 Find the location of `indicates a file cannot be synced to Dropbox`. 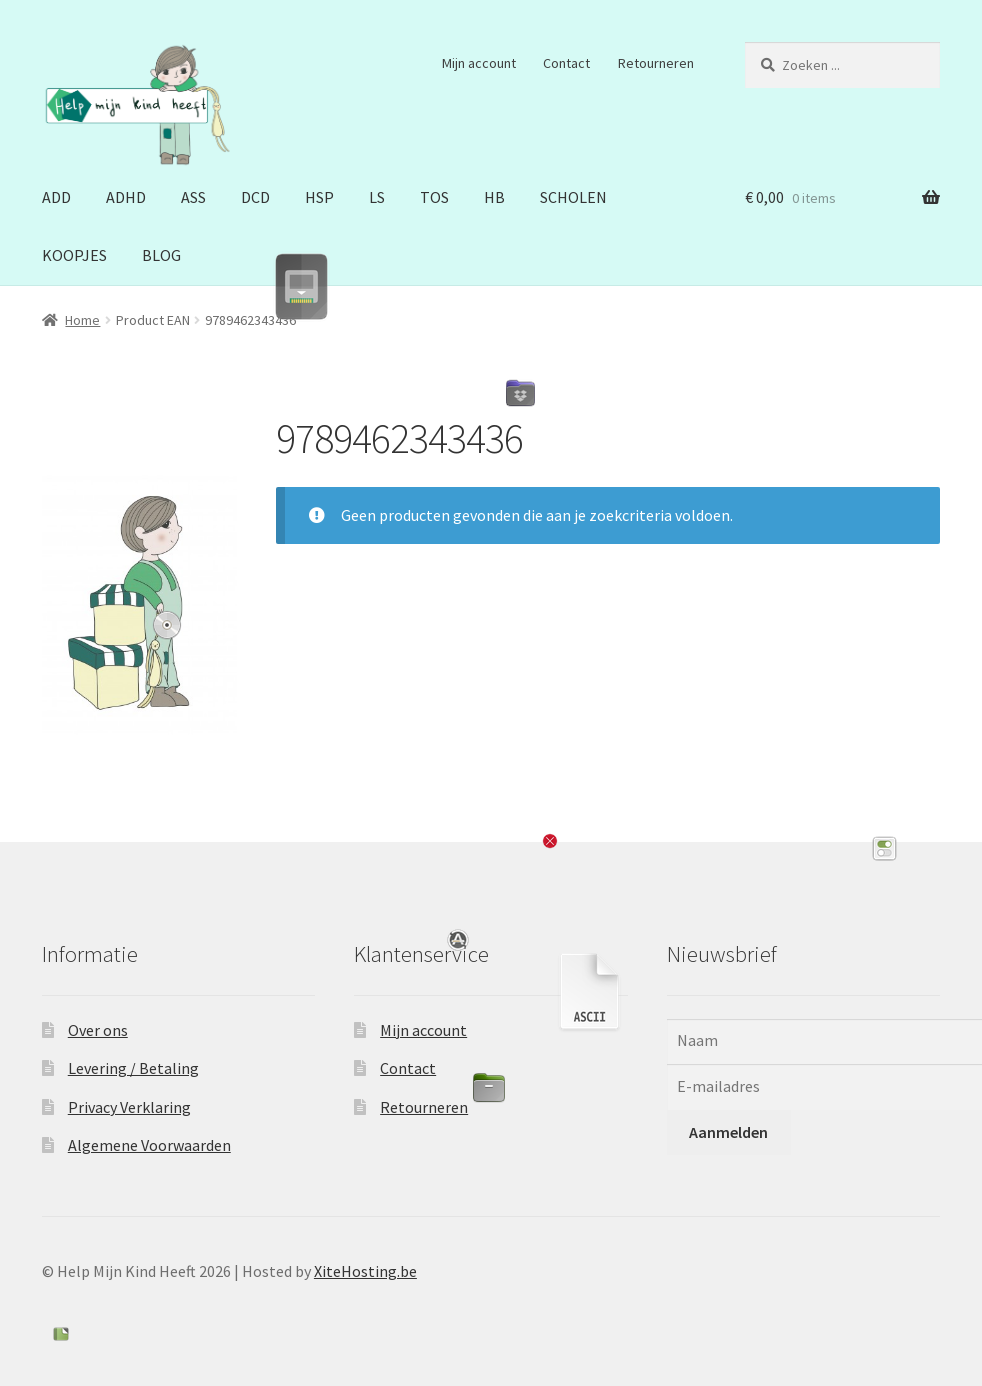

indicates a file cannot be synced to Dropbox is located at coordinates (550, 841).